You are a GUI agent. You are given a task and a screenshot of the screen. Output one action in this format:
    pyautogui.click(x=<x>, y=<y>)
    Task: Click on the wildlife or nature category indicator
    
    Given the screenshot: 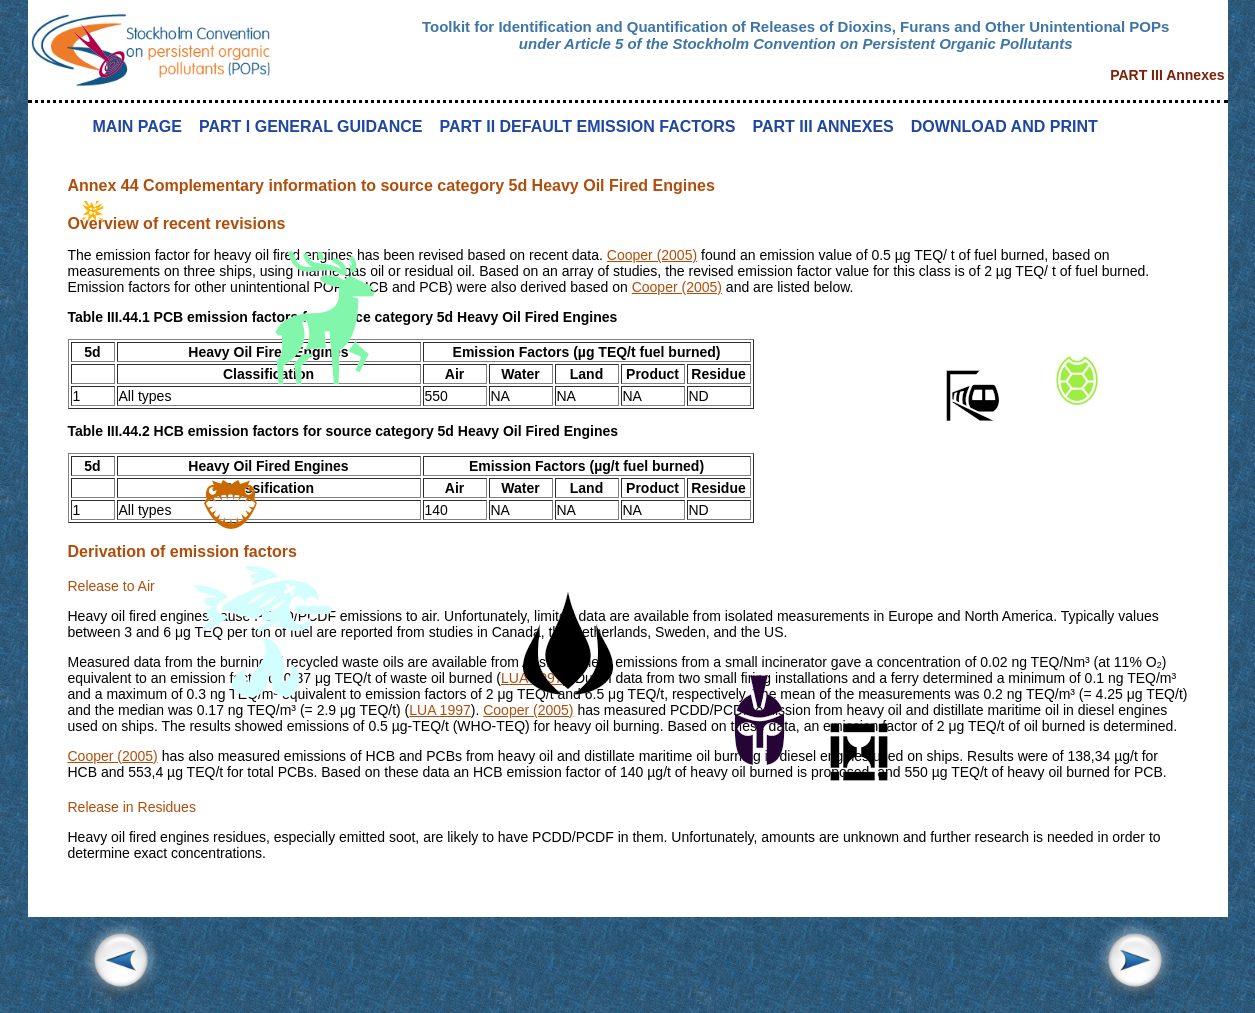 What is the action you would take?
    pyautogui.click(x=325, y=317)
    